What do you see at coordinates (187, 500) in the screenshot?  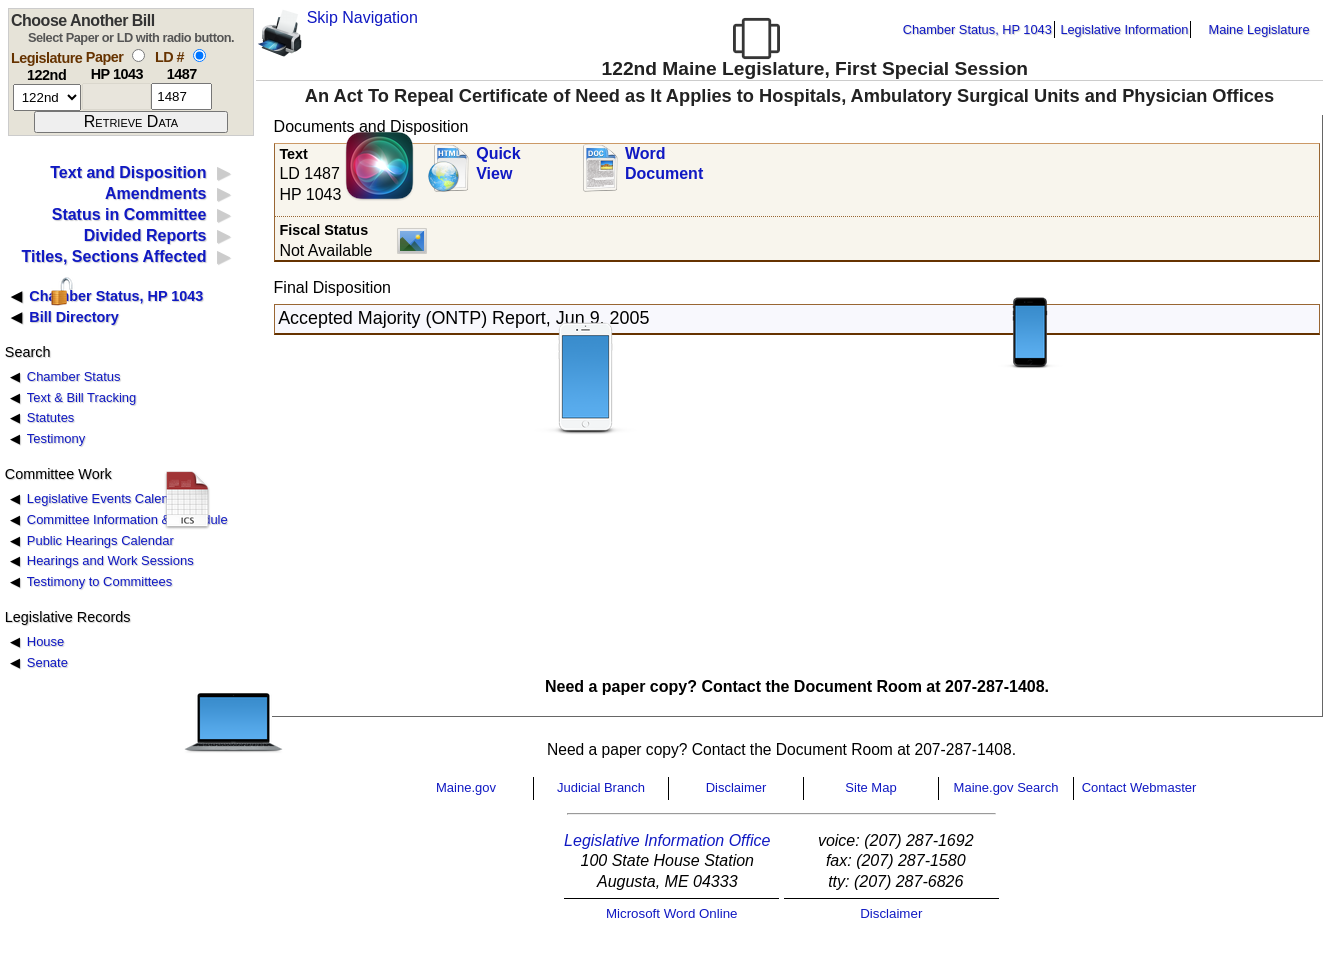 I see `open or import an ICS calendar file` at bounding box center [187, 500].